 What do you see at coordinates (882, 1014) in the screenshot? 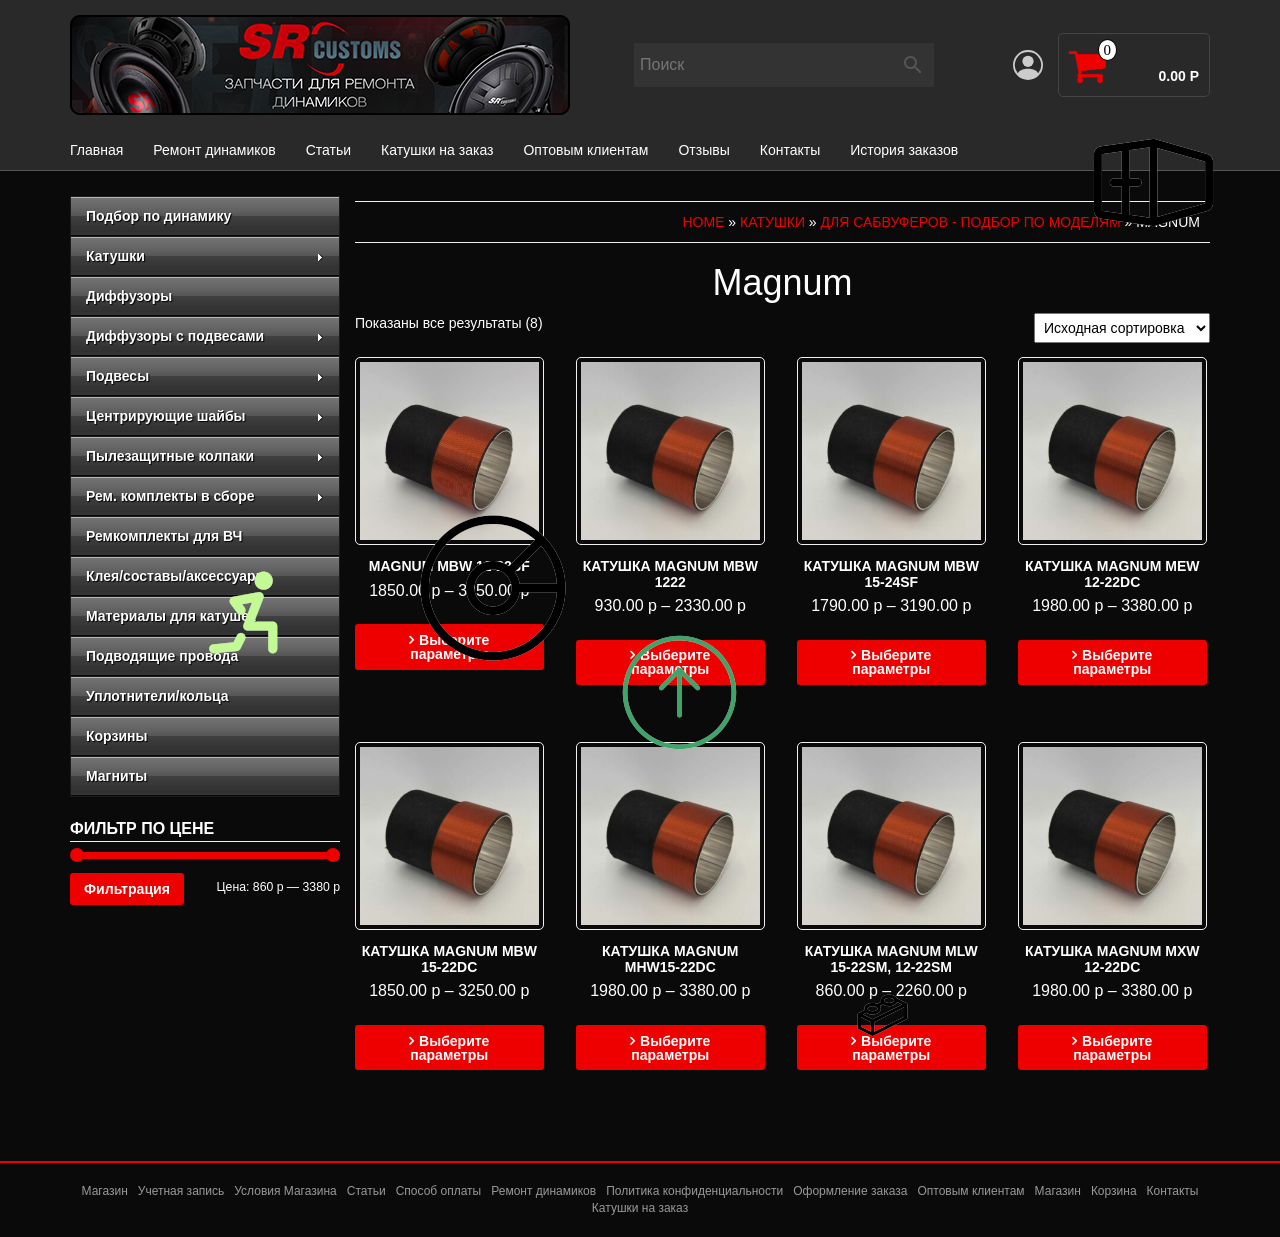
I see `access building or construction features` at bounding box center [882, 1014].